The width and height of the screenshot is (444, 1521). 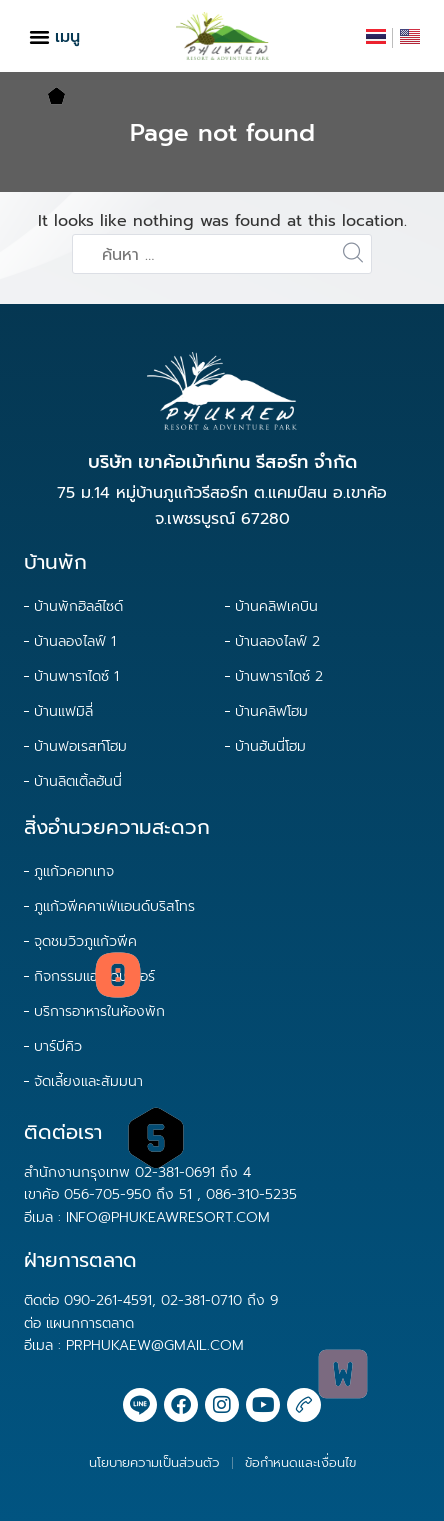 I want to click on step 5 in a multi-step process, so click(x=156, y=1138).